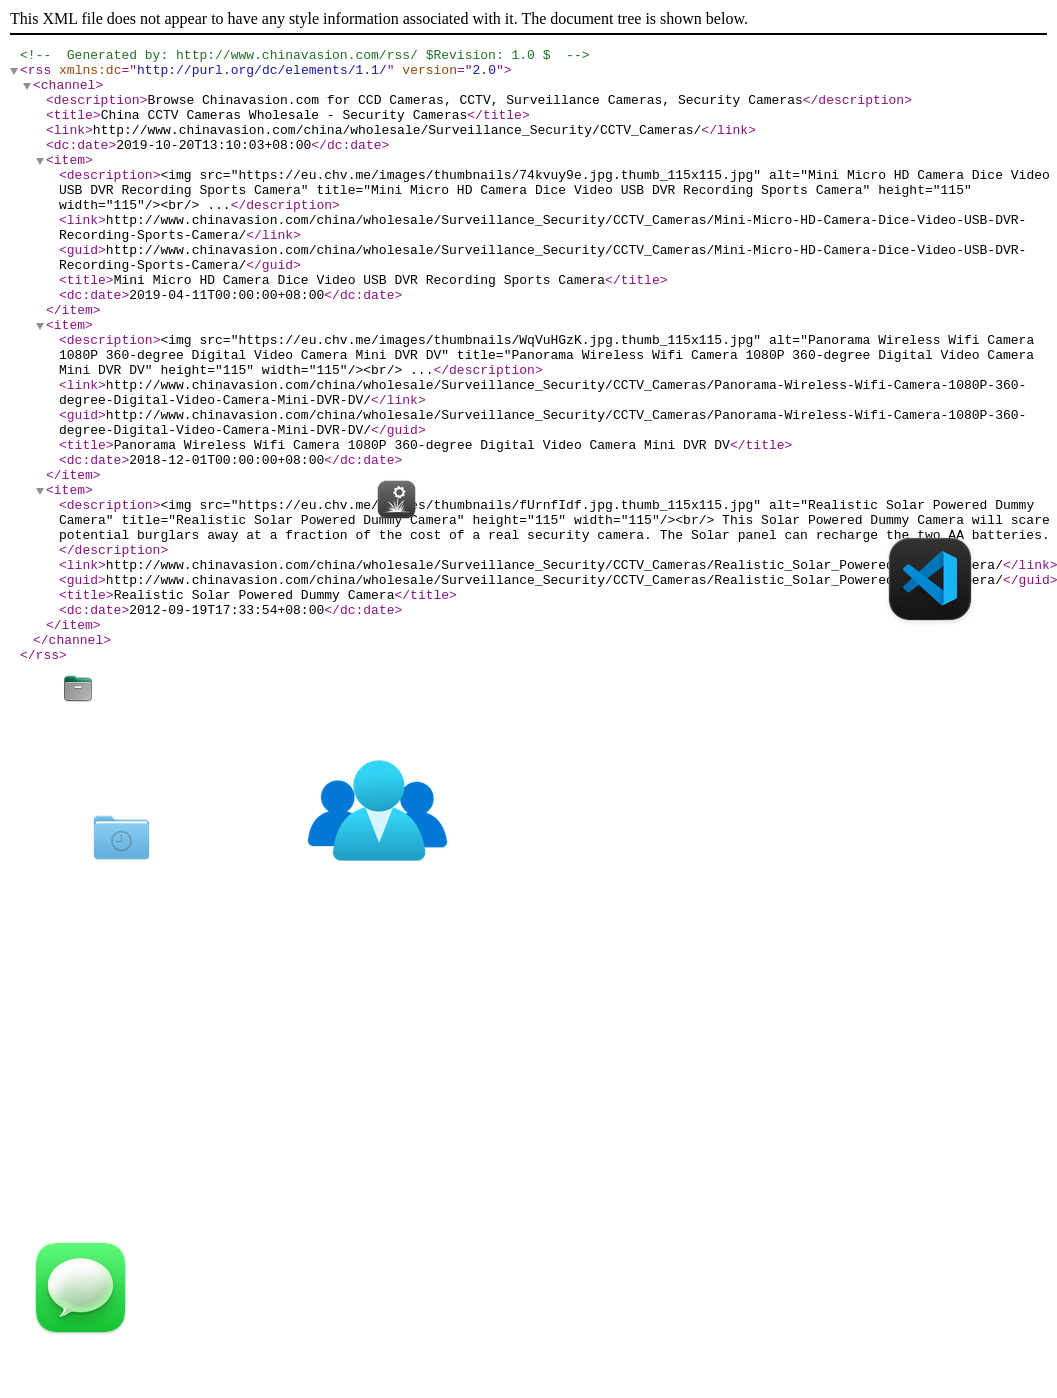 Image resolution: width=1057 pixels, height=1398 pixels. What do you see at coordinates (930, 579) in the screenshot?
I see `open Visual Studio Code` at bounding box center [930, 579].